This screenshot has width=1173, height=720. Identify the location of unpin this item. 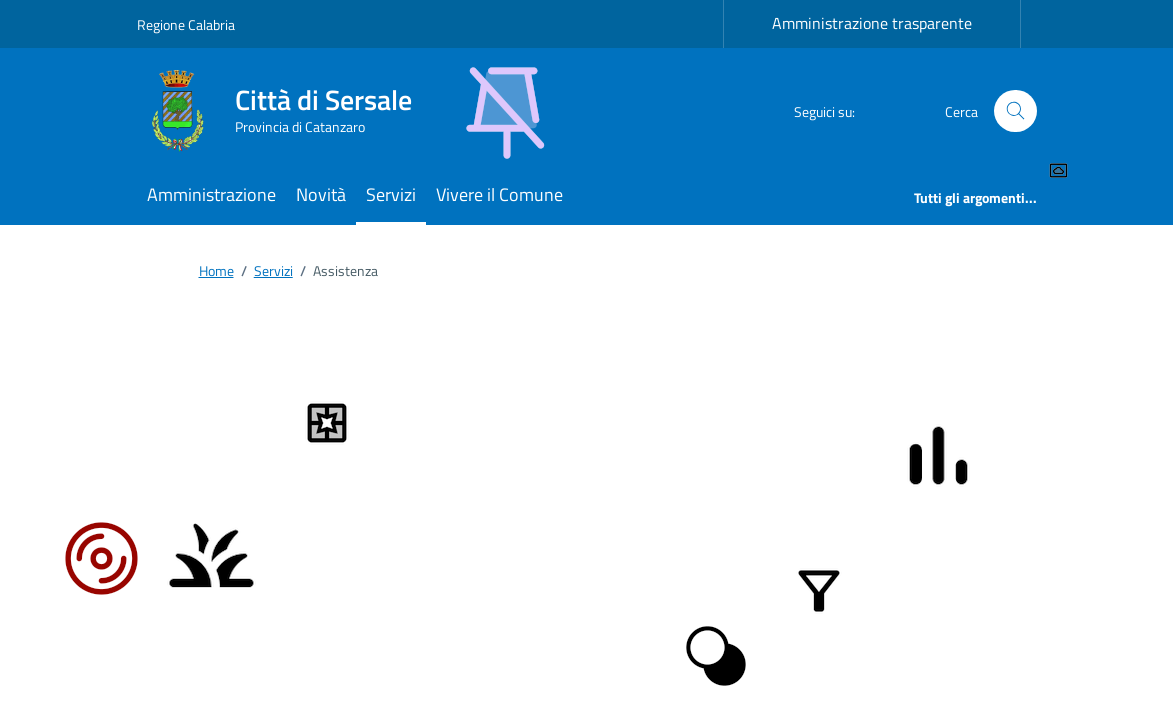
(507, 108).